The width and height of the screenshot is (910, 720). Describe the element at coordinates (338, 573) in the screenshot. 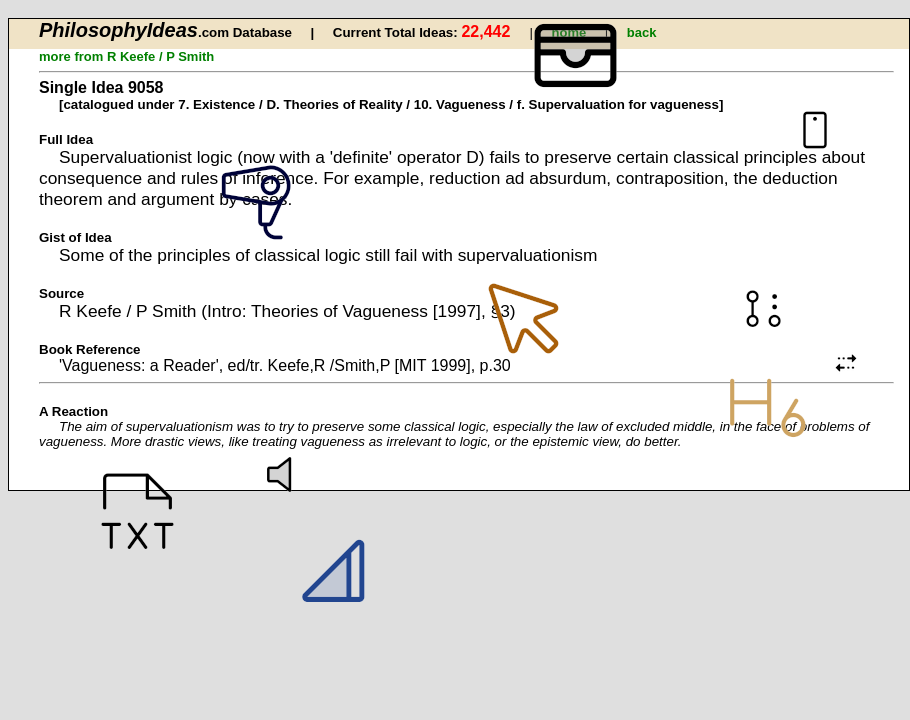

I see `indicates strong cellular network signal` at that location.